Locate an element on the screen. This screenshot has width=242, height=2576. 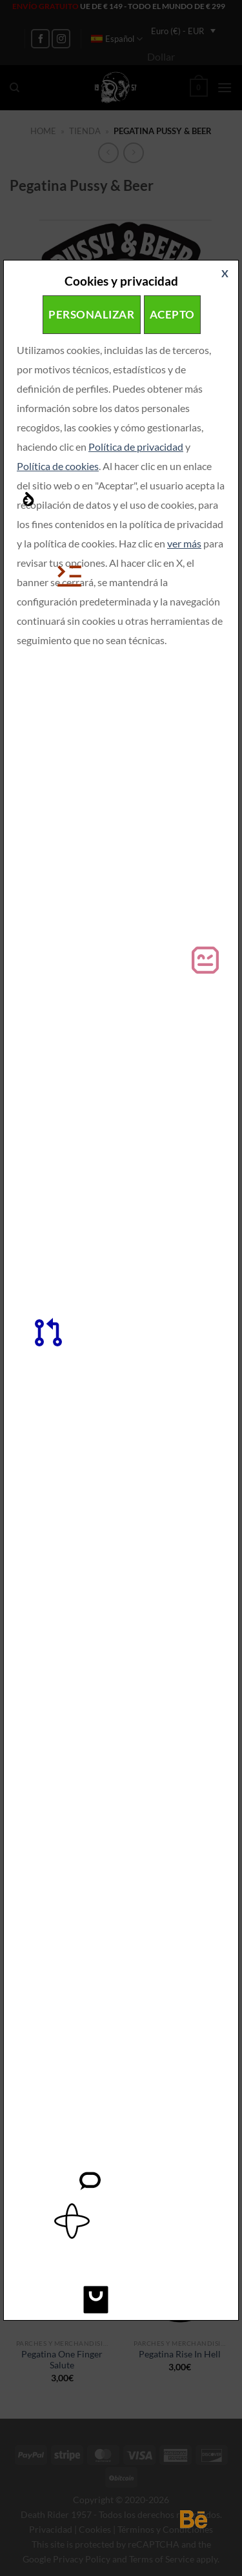
view your shopping bag is located at coordinates (96, 2299).